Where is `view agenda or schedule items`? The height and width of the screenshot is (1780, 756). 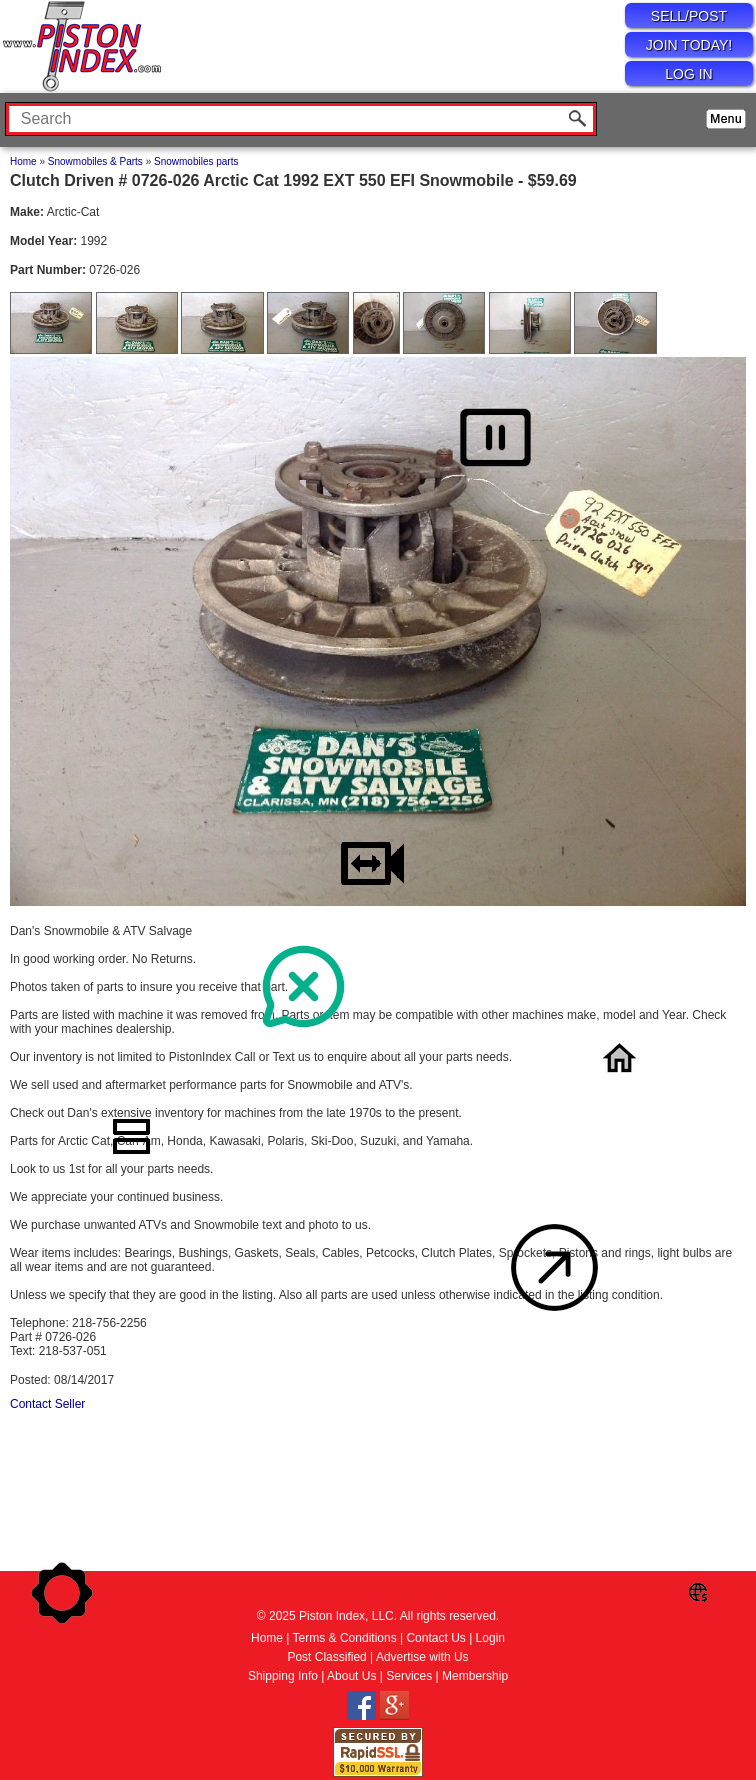 view agenda or schedule items is located at coordinates (132, 1136).